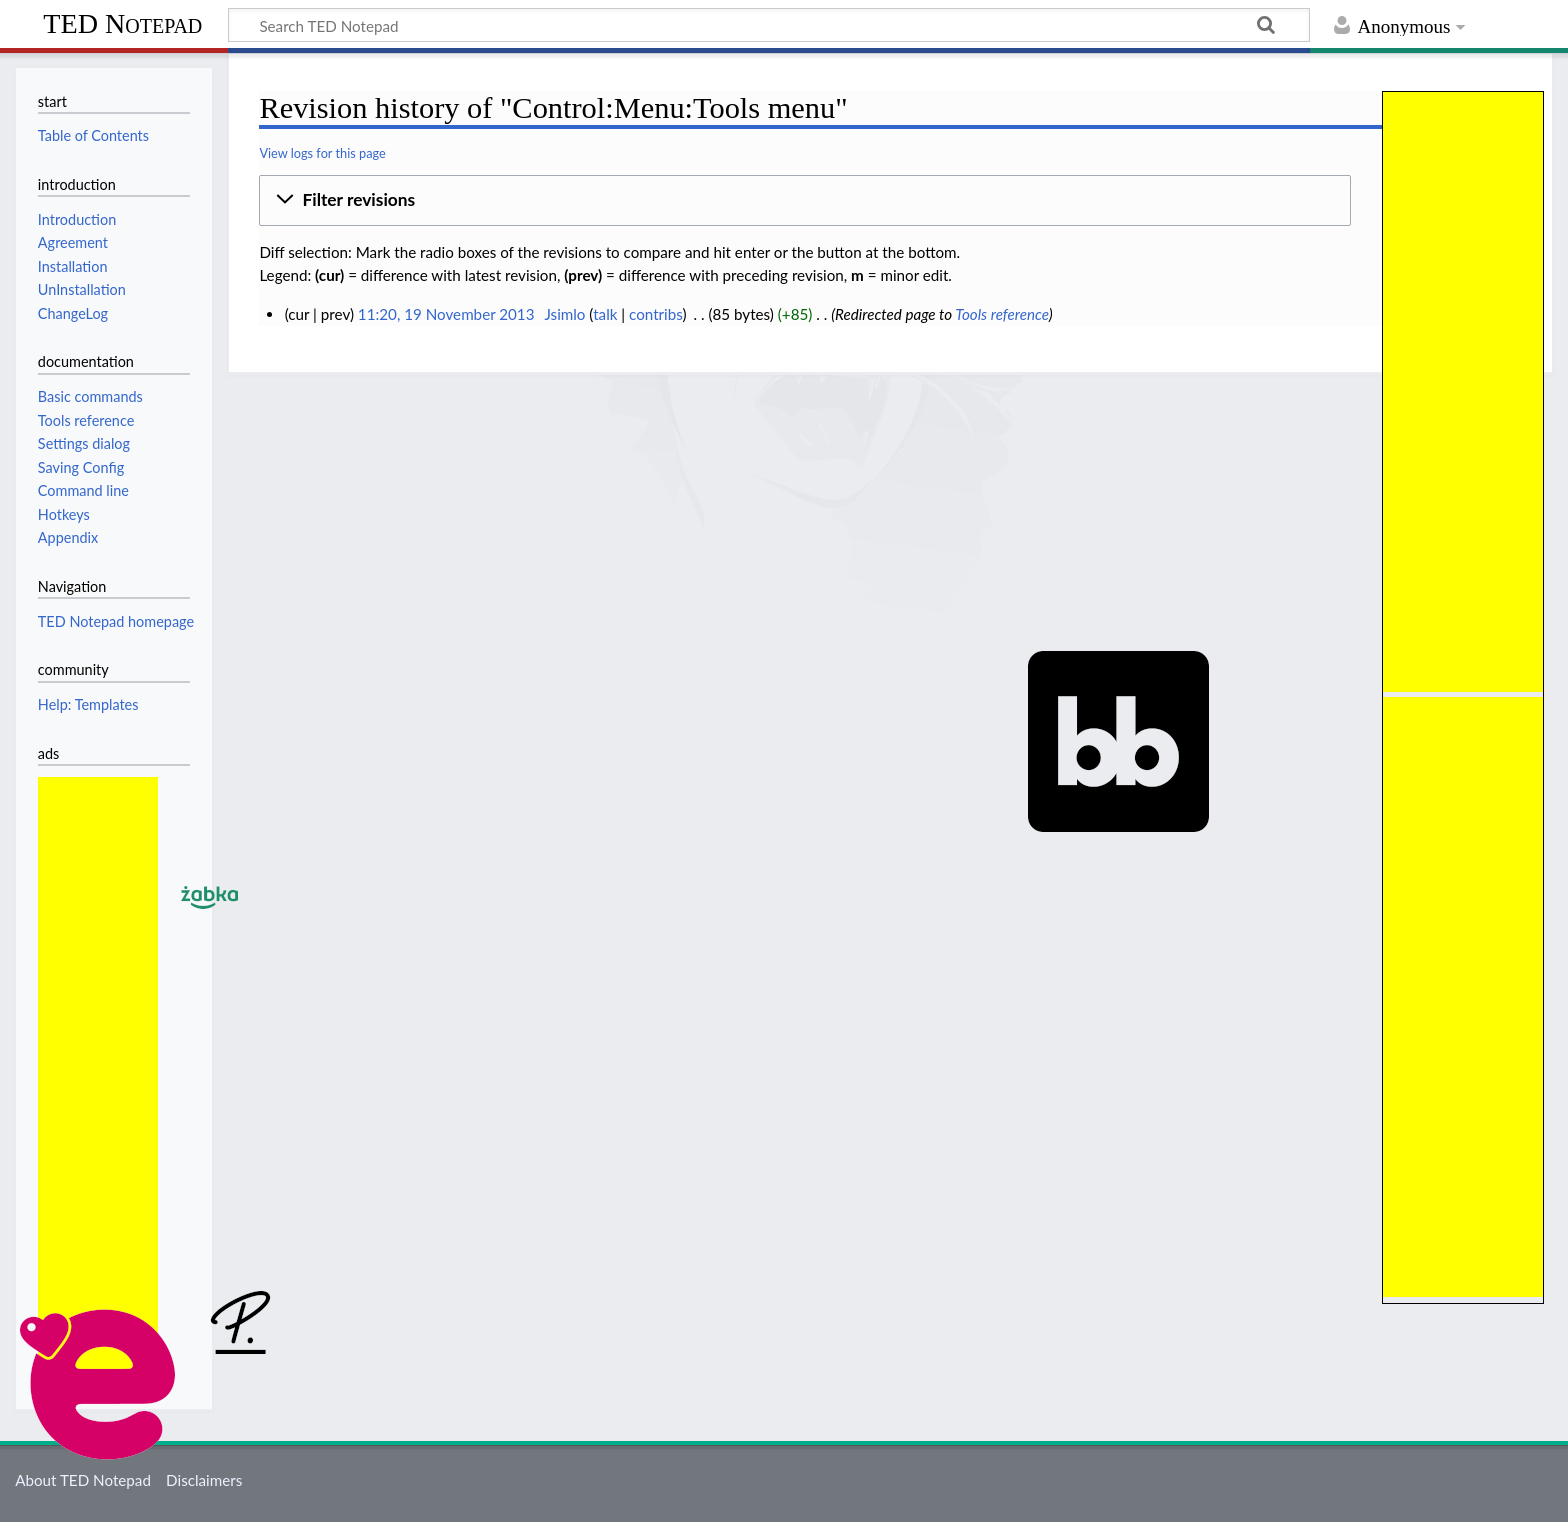  What do you see at coordinates (240, 1322) in the screenshot?
I see `open personio HR management app` at bounding box center [240, 1322].